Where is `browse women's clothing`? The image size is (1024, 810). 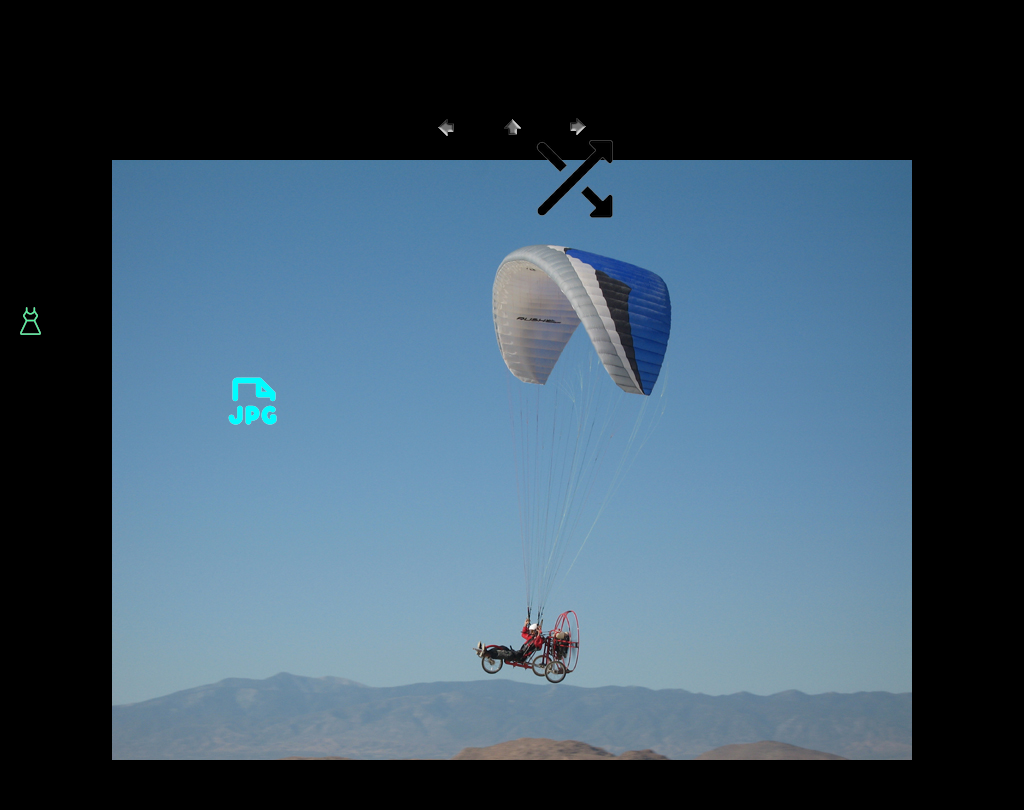
browse women's clothing is located at coordinates (30, 322).